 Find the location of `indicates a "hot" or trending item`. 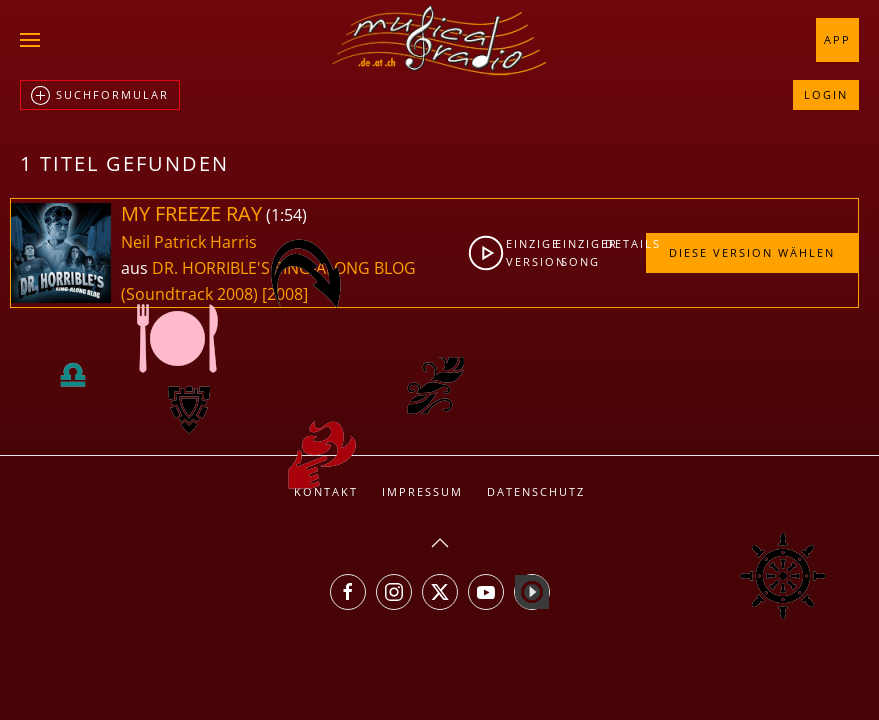

indicates a "hot" or trending item is located at coordinates (322, 455).